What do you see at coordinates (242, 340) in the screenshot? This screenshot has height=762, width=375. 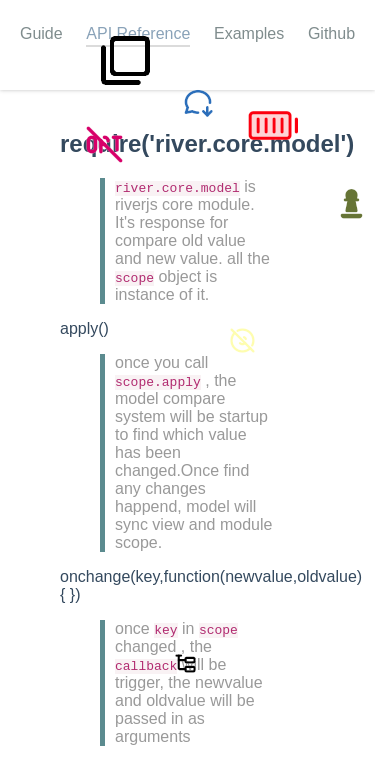 I see `disable copyleft licensing` at bounding box center [242, 340].